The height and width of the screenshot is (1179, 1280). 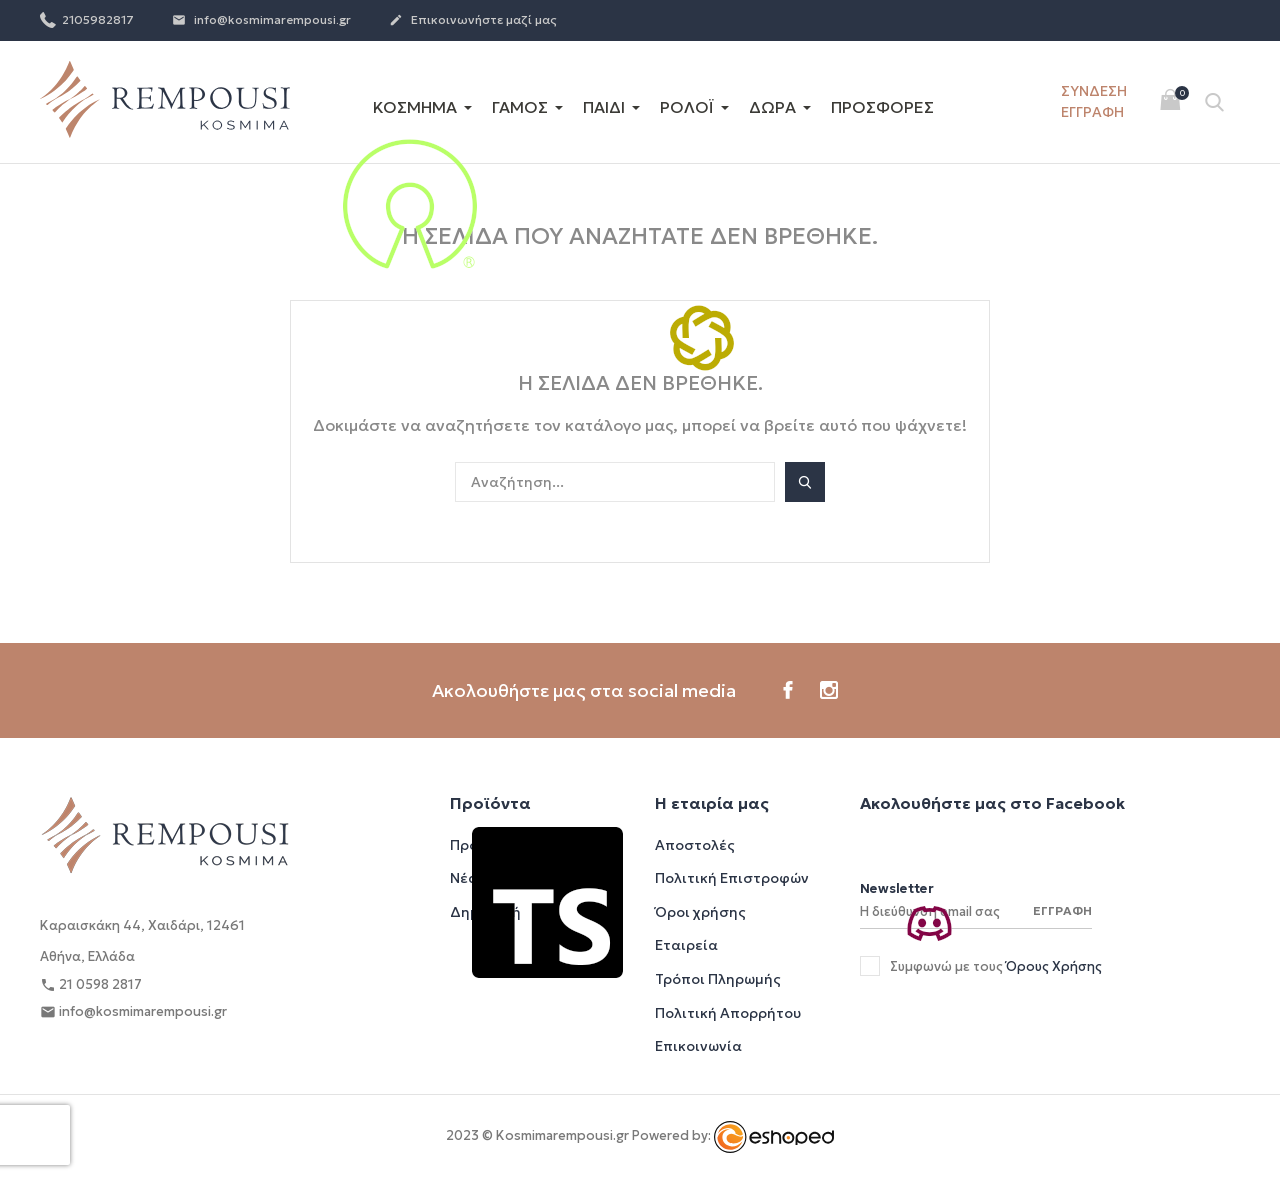 I want to click on open Discord, so click(x=929, y=923).